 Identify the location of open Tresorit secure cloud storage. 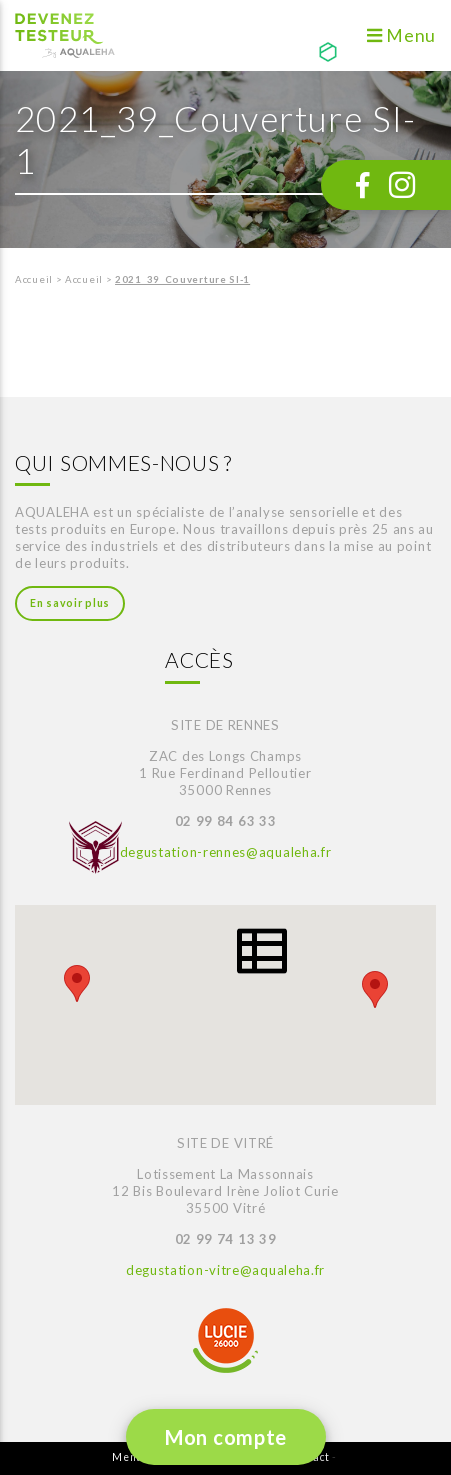
(328, 52).